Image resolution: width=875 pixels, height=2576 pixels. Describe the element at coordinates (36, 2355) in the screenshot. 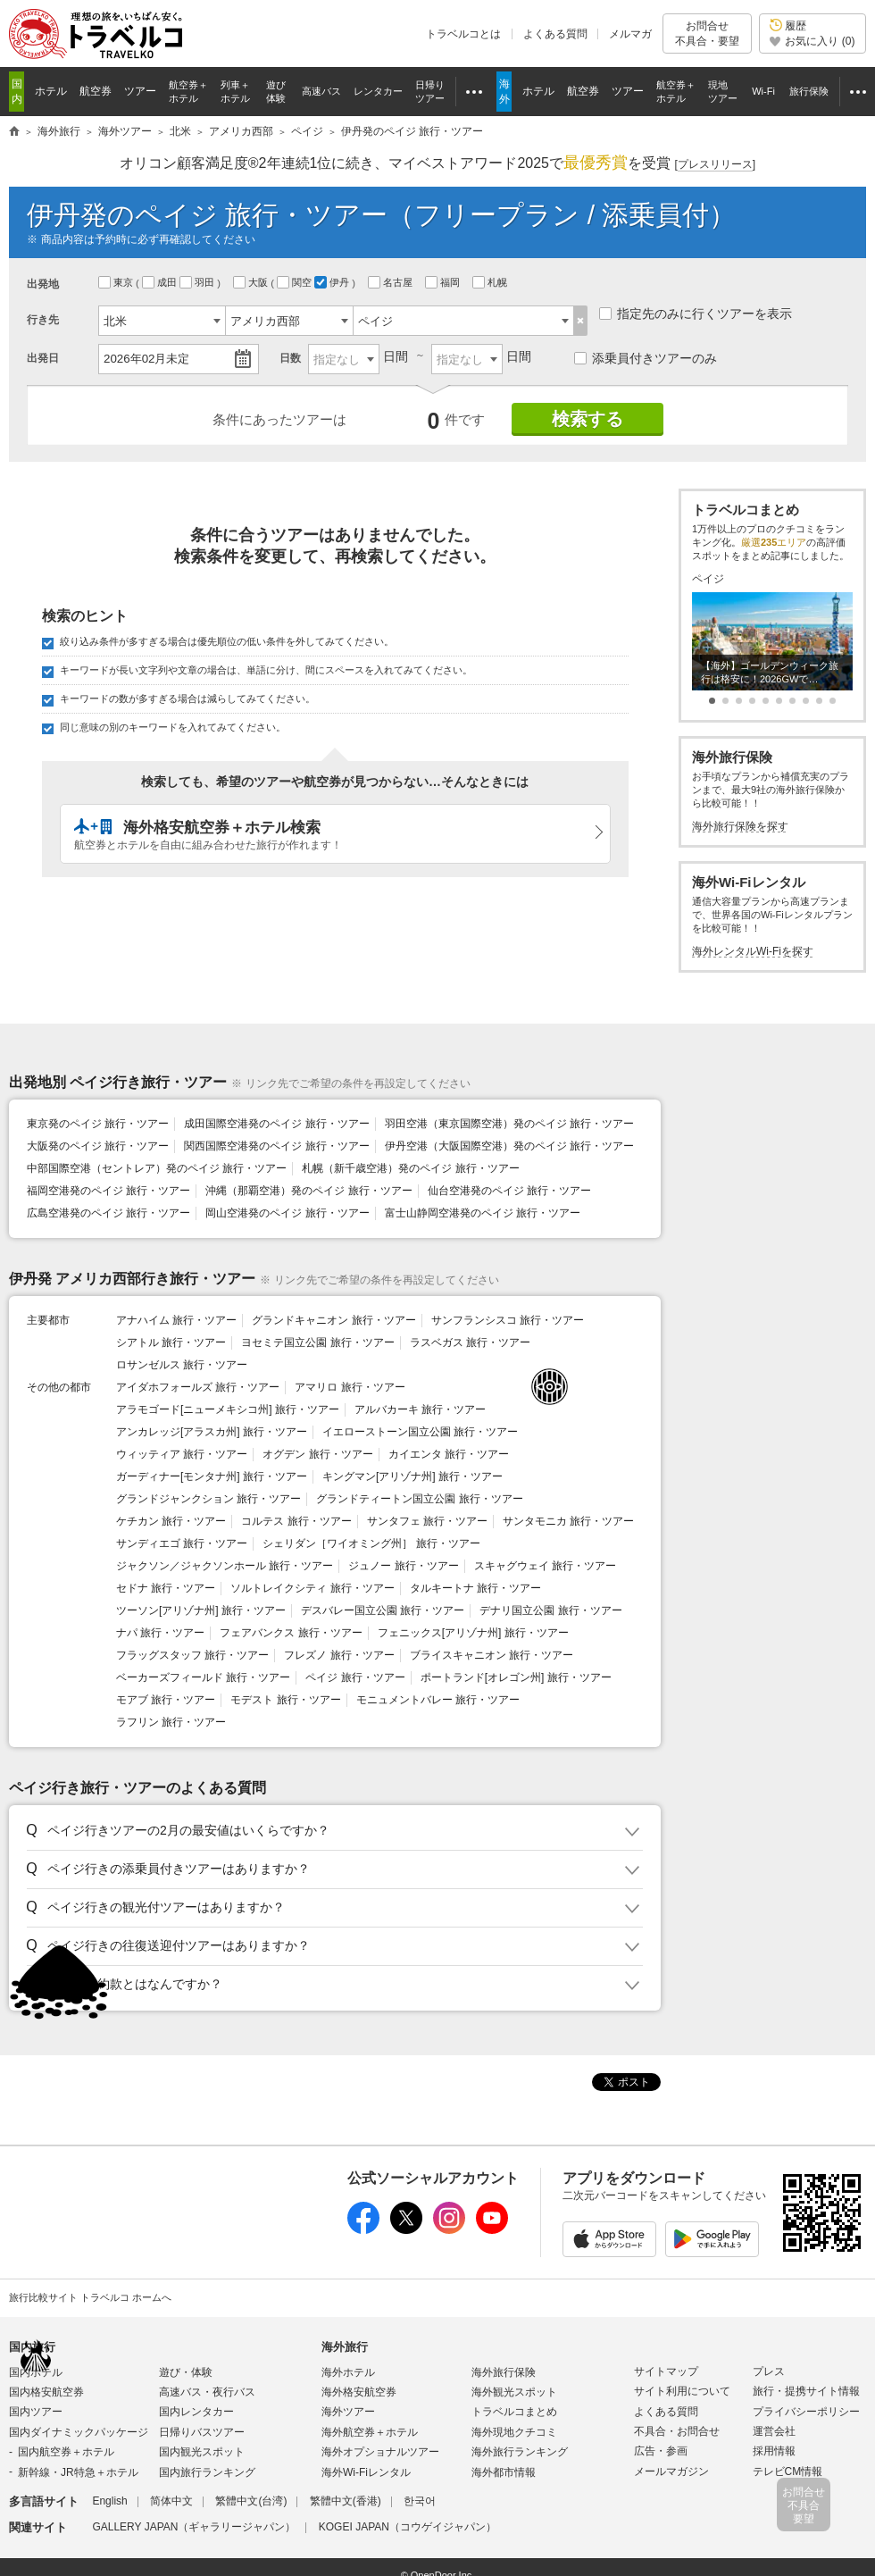

I see `indicates a pyre or bonfire game element` at that location.